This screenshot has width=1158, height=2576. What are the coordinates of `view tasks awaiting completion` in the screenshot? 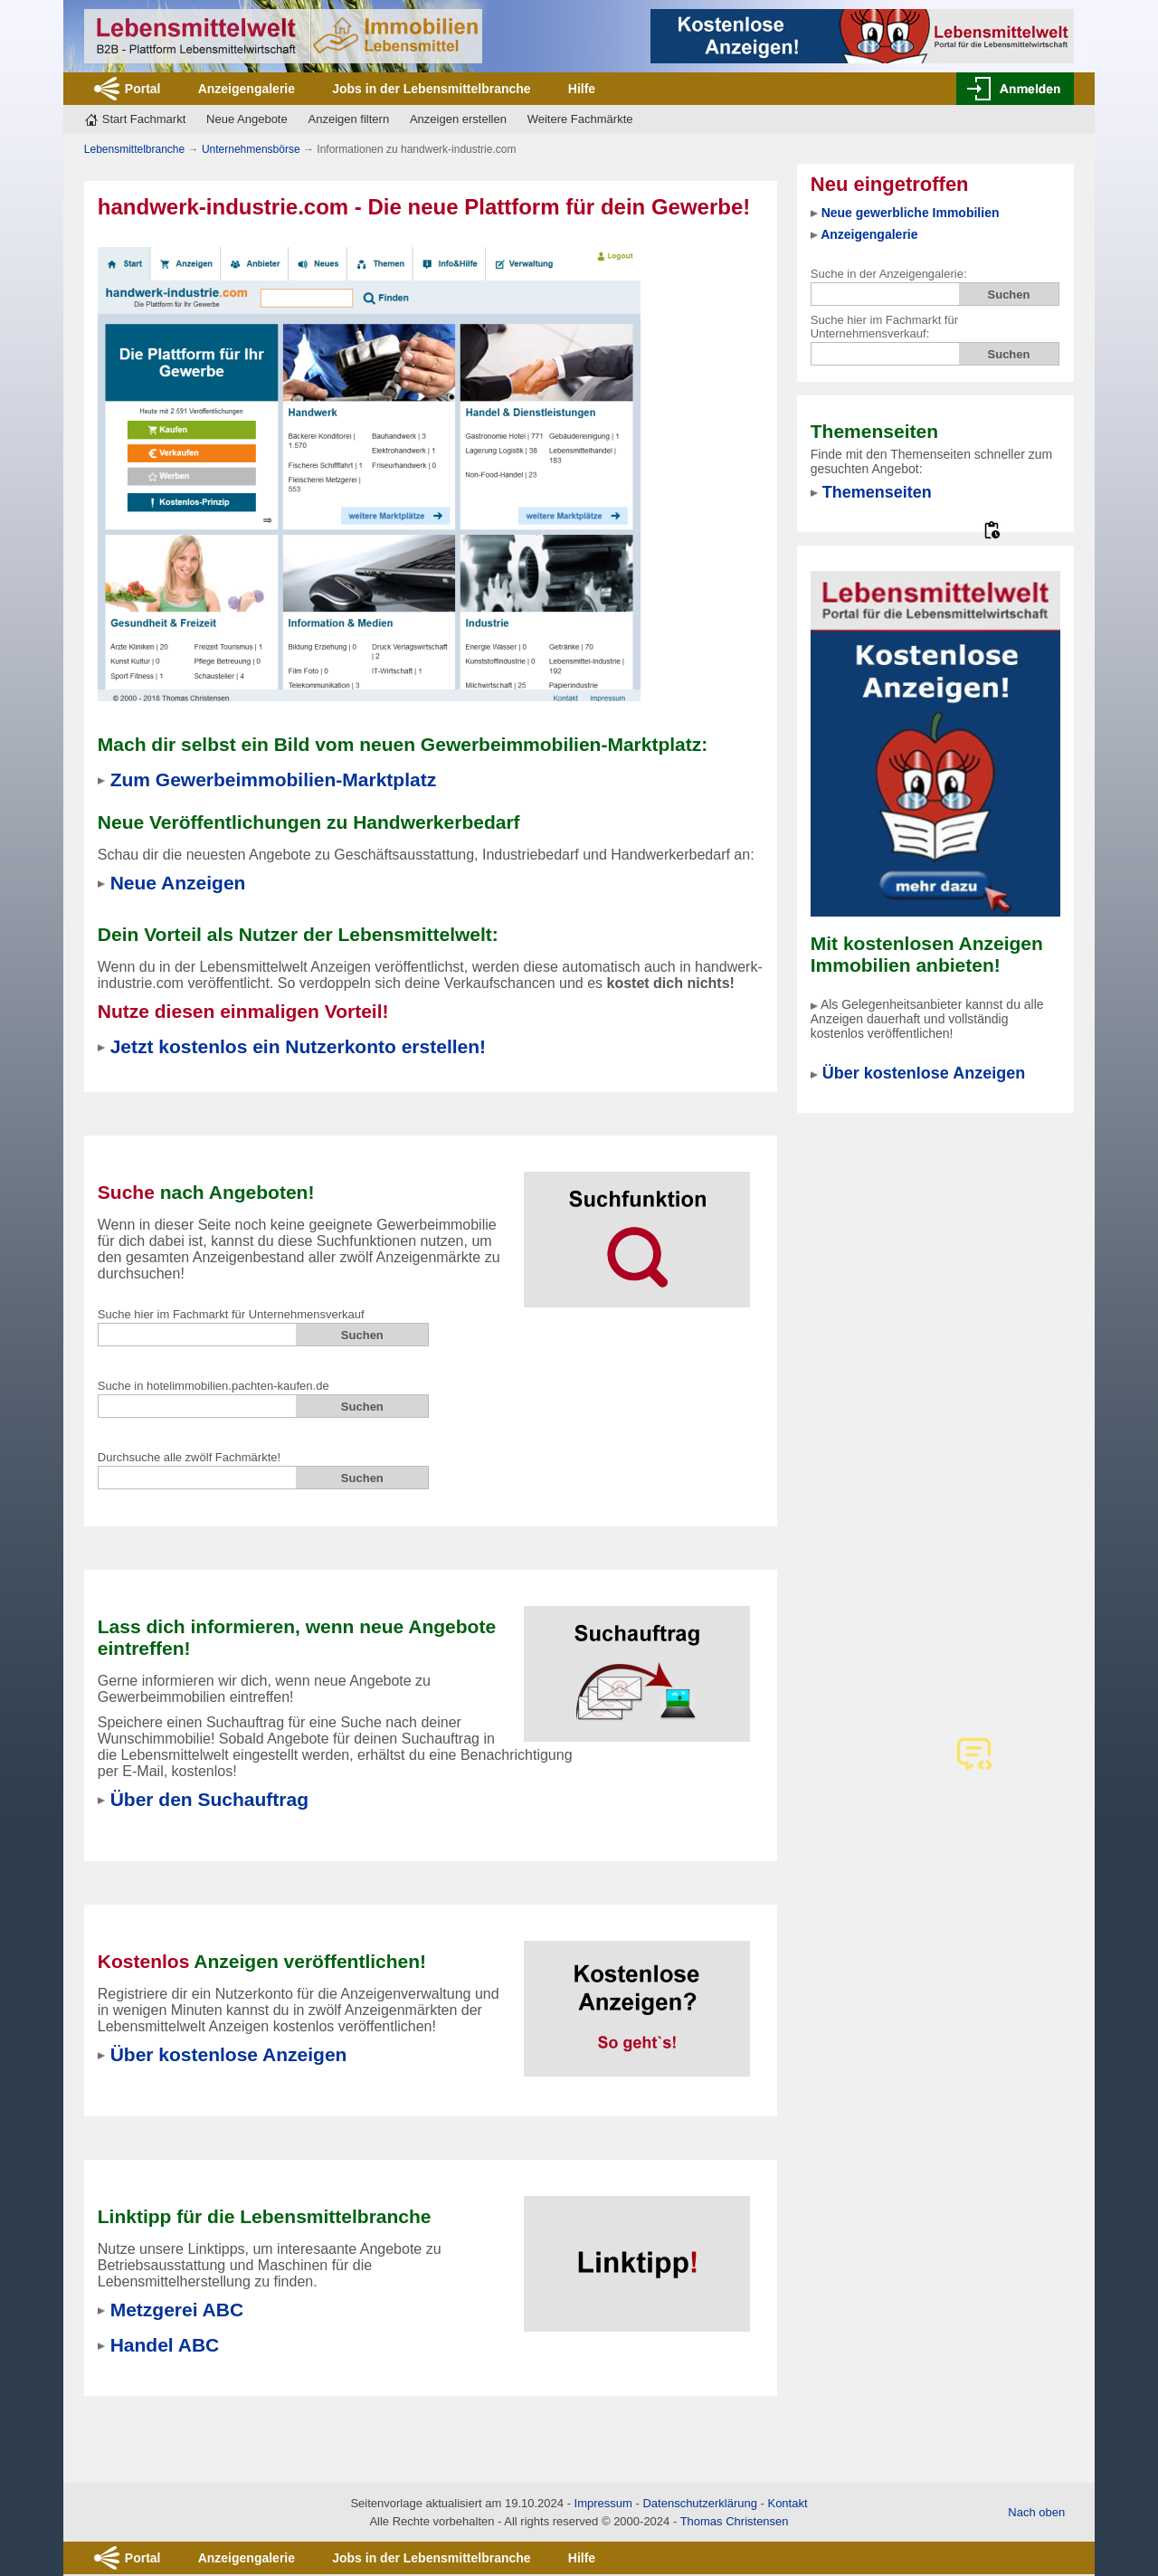 It's located at (992, 530).